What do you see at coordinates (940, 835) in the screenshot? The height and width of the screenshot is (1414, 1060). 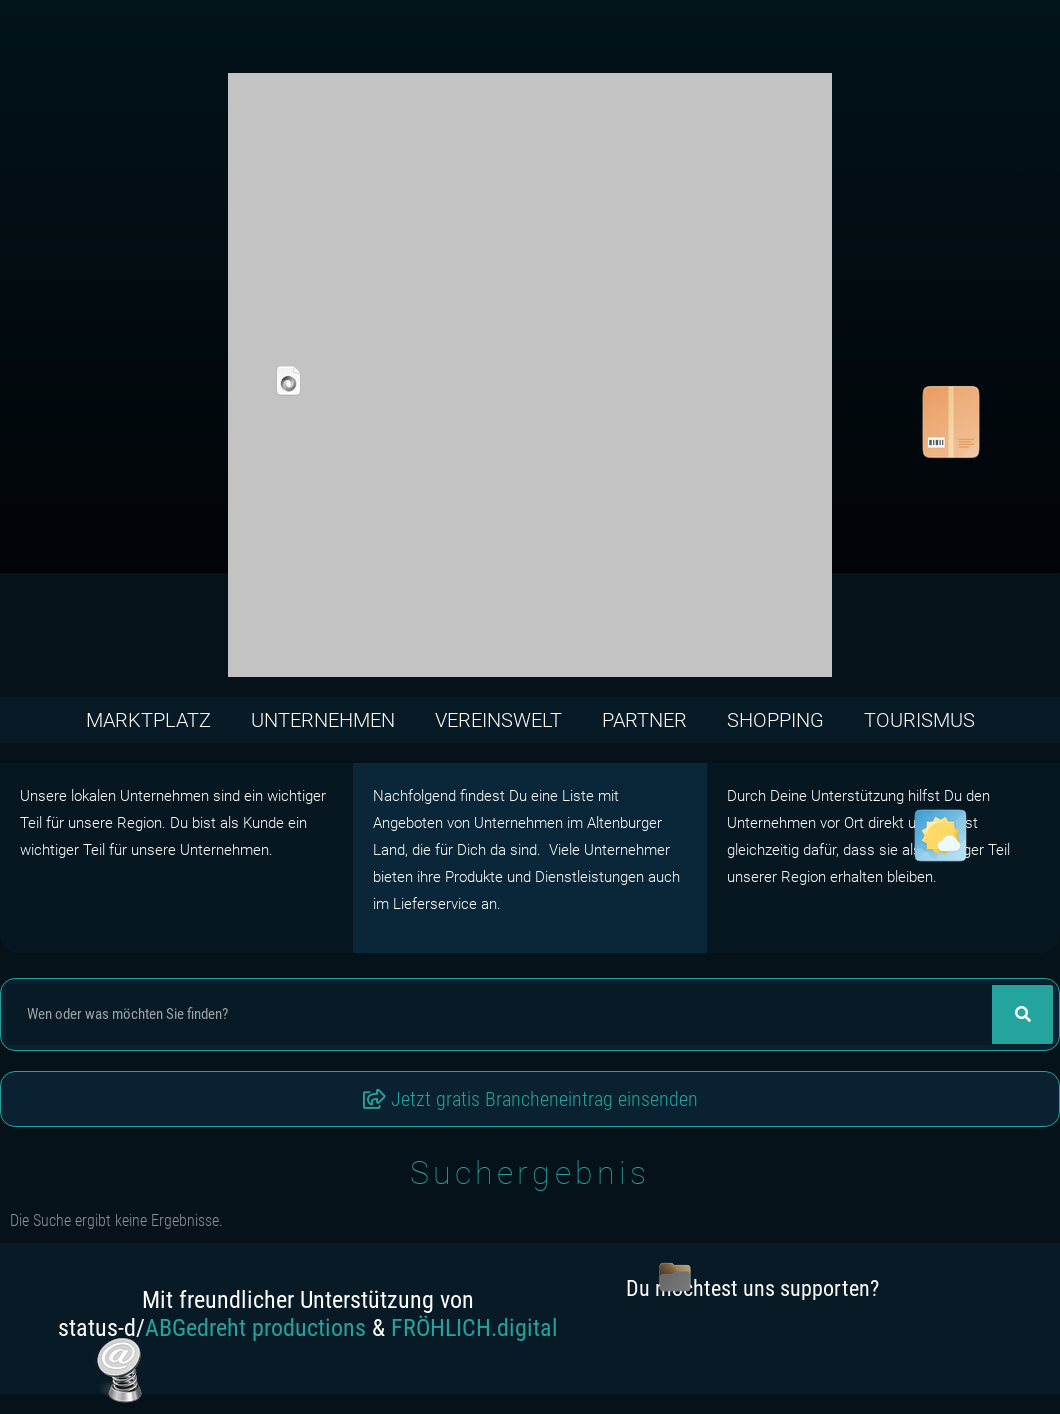 I see `open the weather app` at bounding box center [940, 835].